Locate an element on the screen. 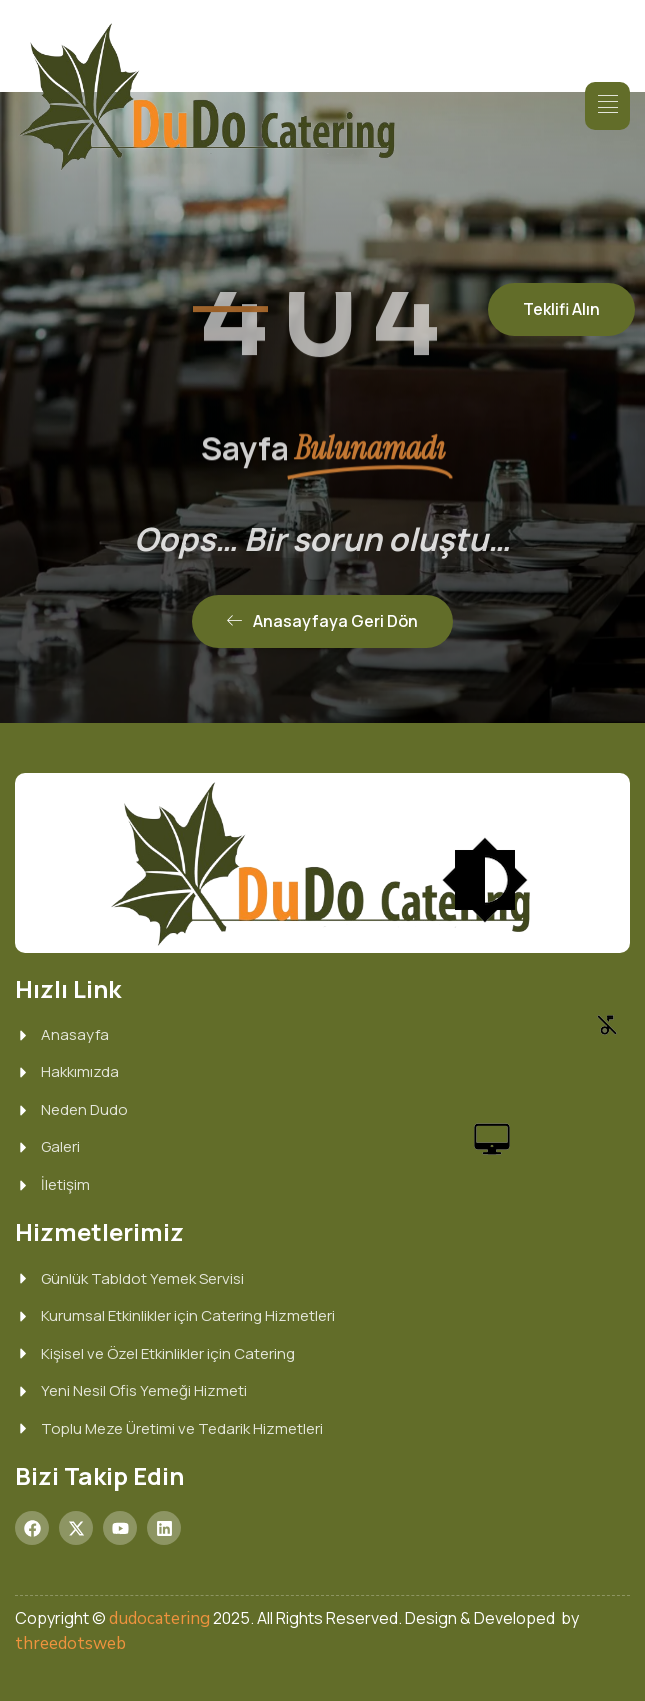 The height and width of the screenshot is (1701, 645). adjust screen brightness level is located at coordinates (485, 880).